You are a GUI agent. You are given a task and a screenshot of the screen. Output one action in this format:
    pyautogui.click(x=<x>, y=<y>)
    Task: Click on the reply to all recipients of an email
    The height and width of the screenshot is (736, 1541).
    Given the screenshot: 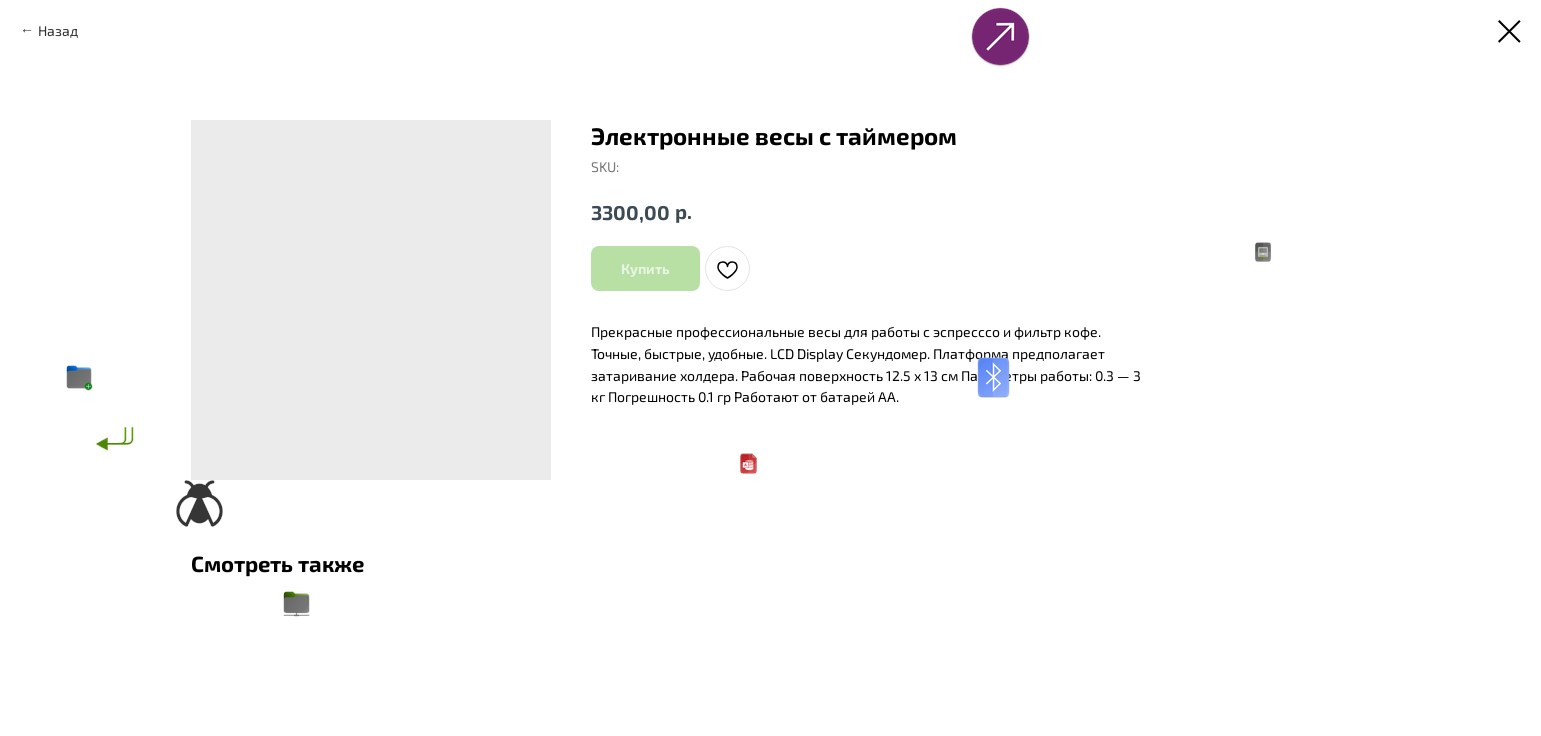 What is the action you would take?
    pyautogui.click(x=114, y=436)
    